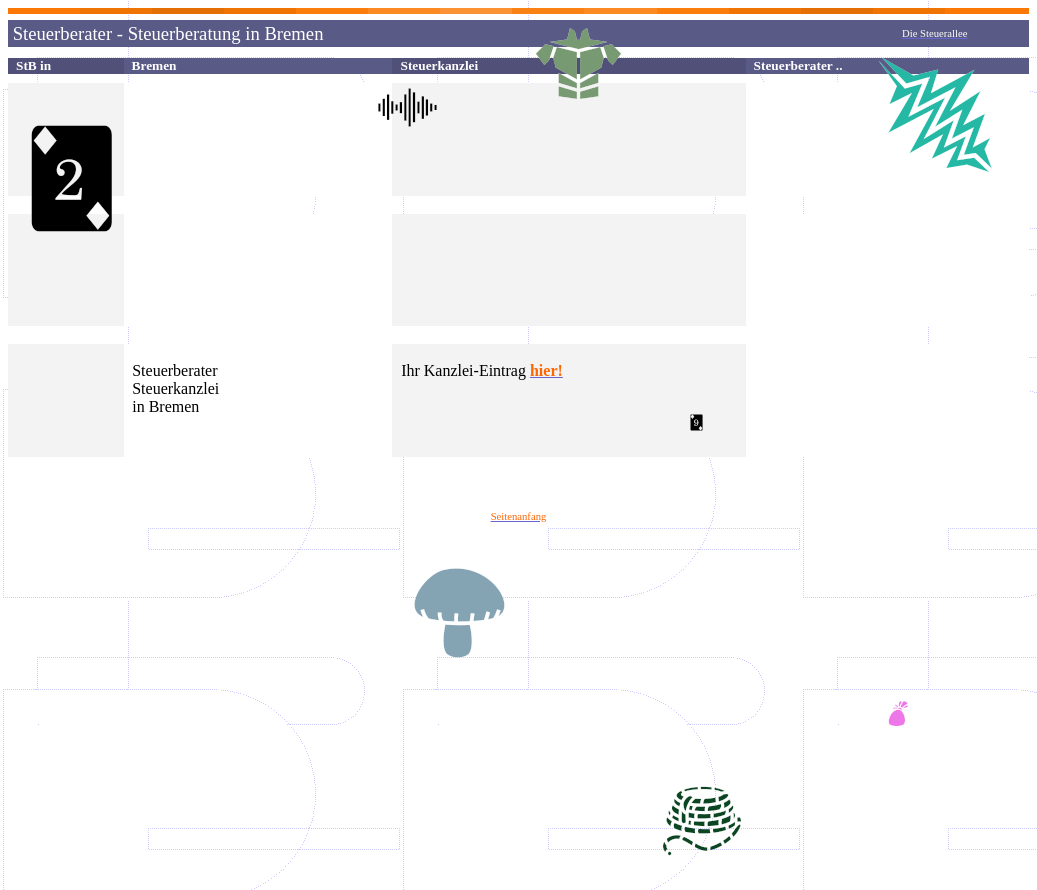 This screenshot has width=1037, height=890. Describe the element at coordinates (407, 107) in the screenshot. I see `audio or sound is currently playing` at that location.